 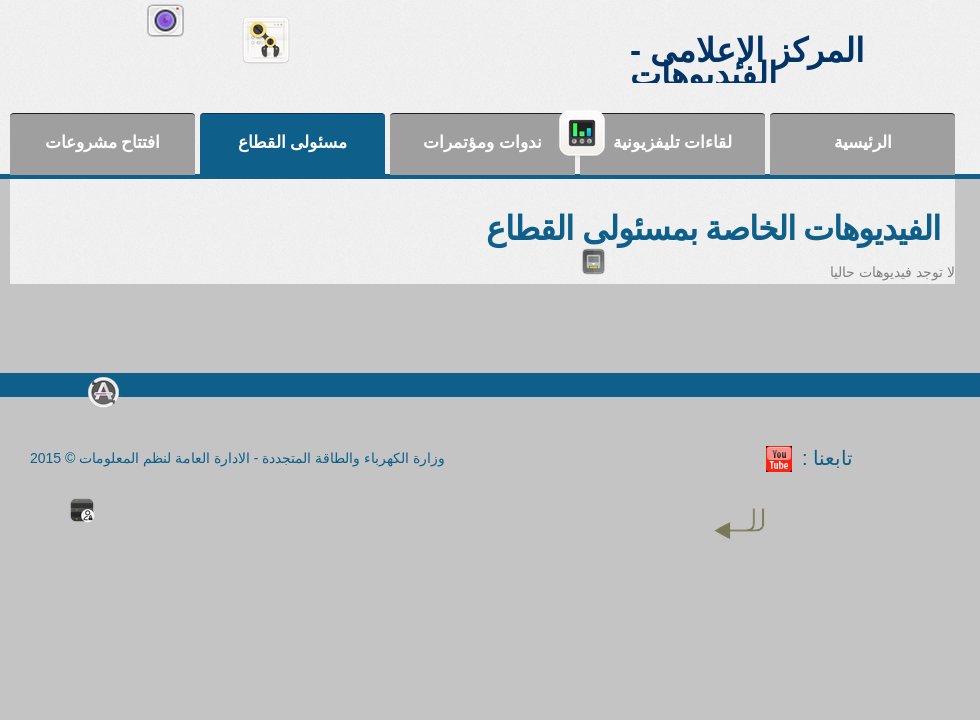 What do you see at coordinates (582, 133) in the screenshot?
I see `open carla audio plugin host control panel` at bounding box center [582, 133].